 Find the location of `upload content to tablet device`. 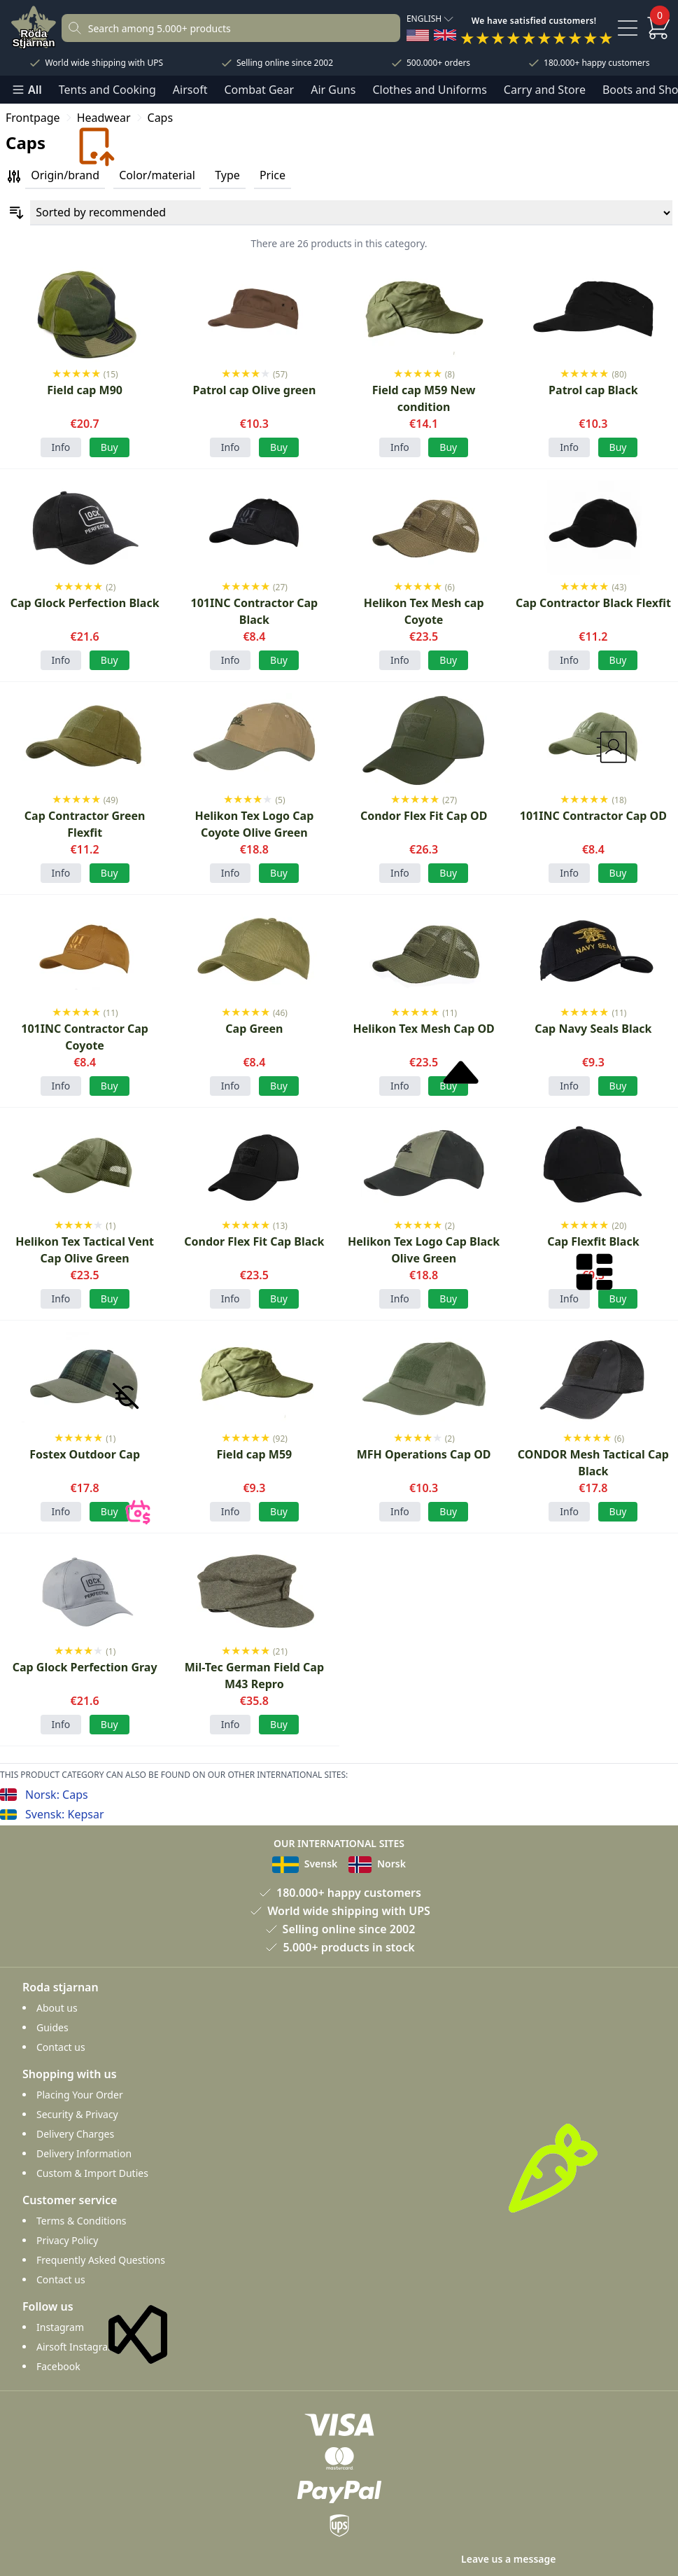

upload content to tablet device is located at coordinates (94, 146).